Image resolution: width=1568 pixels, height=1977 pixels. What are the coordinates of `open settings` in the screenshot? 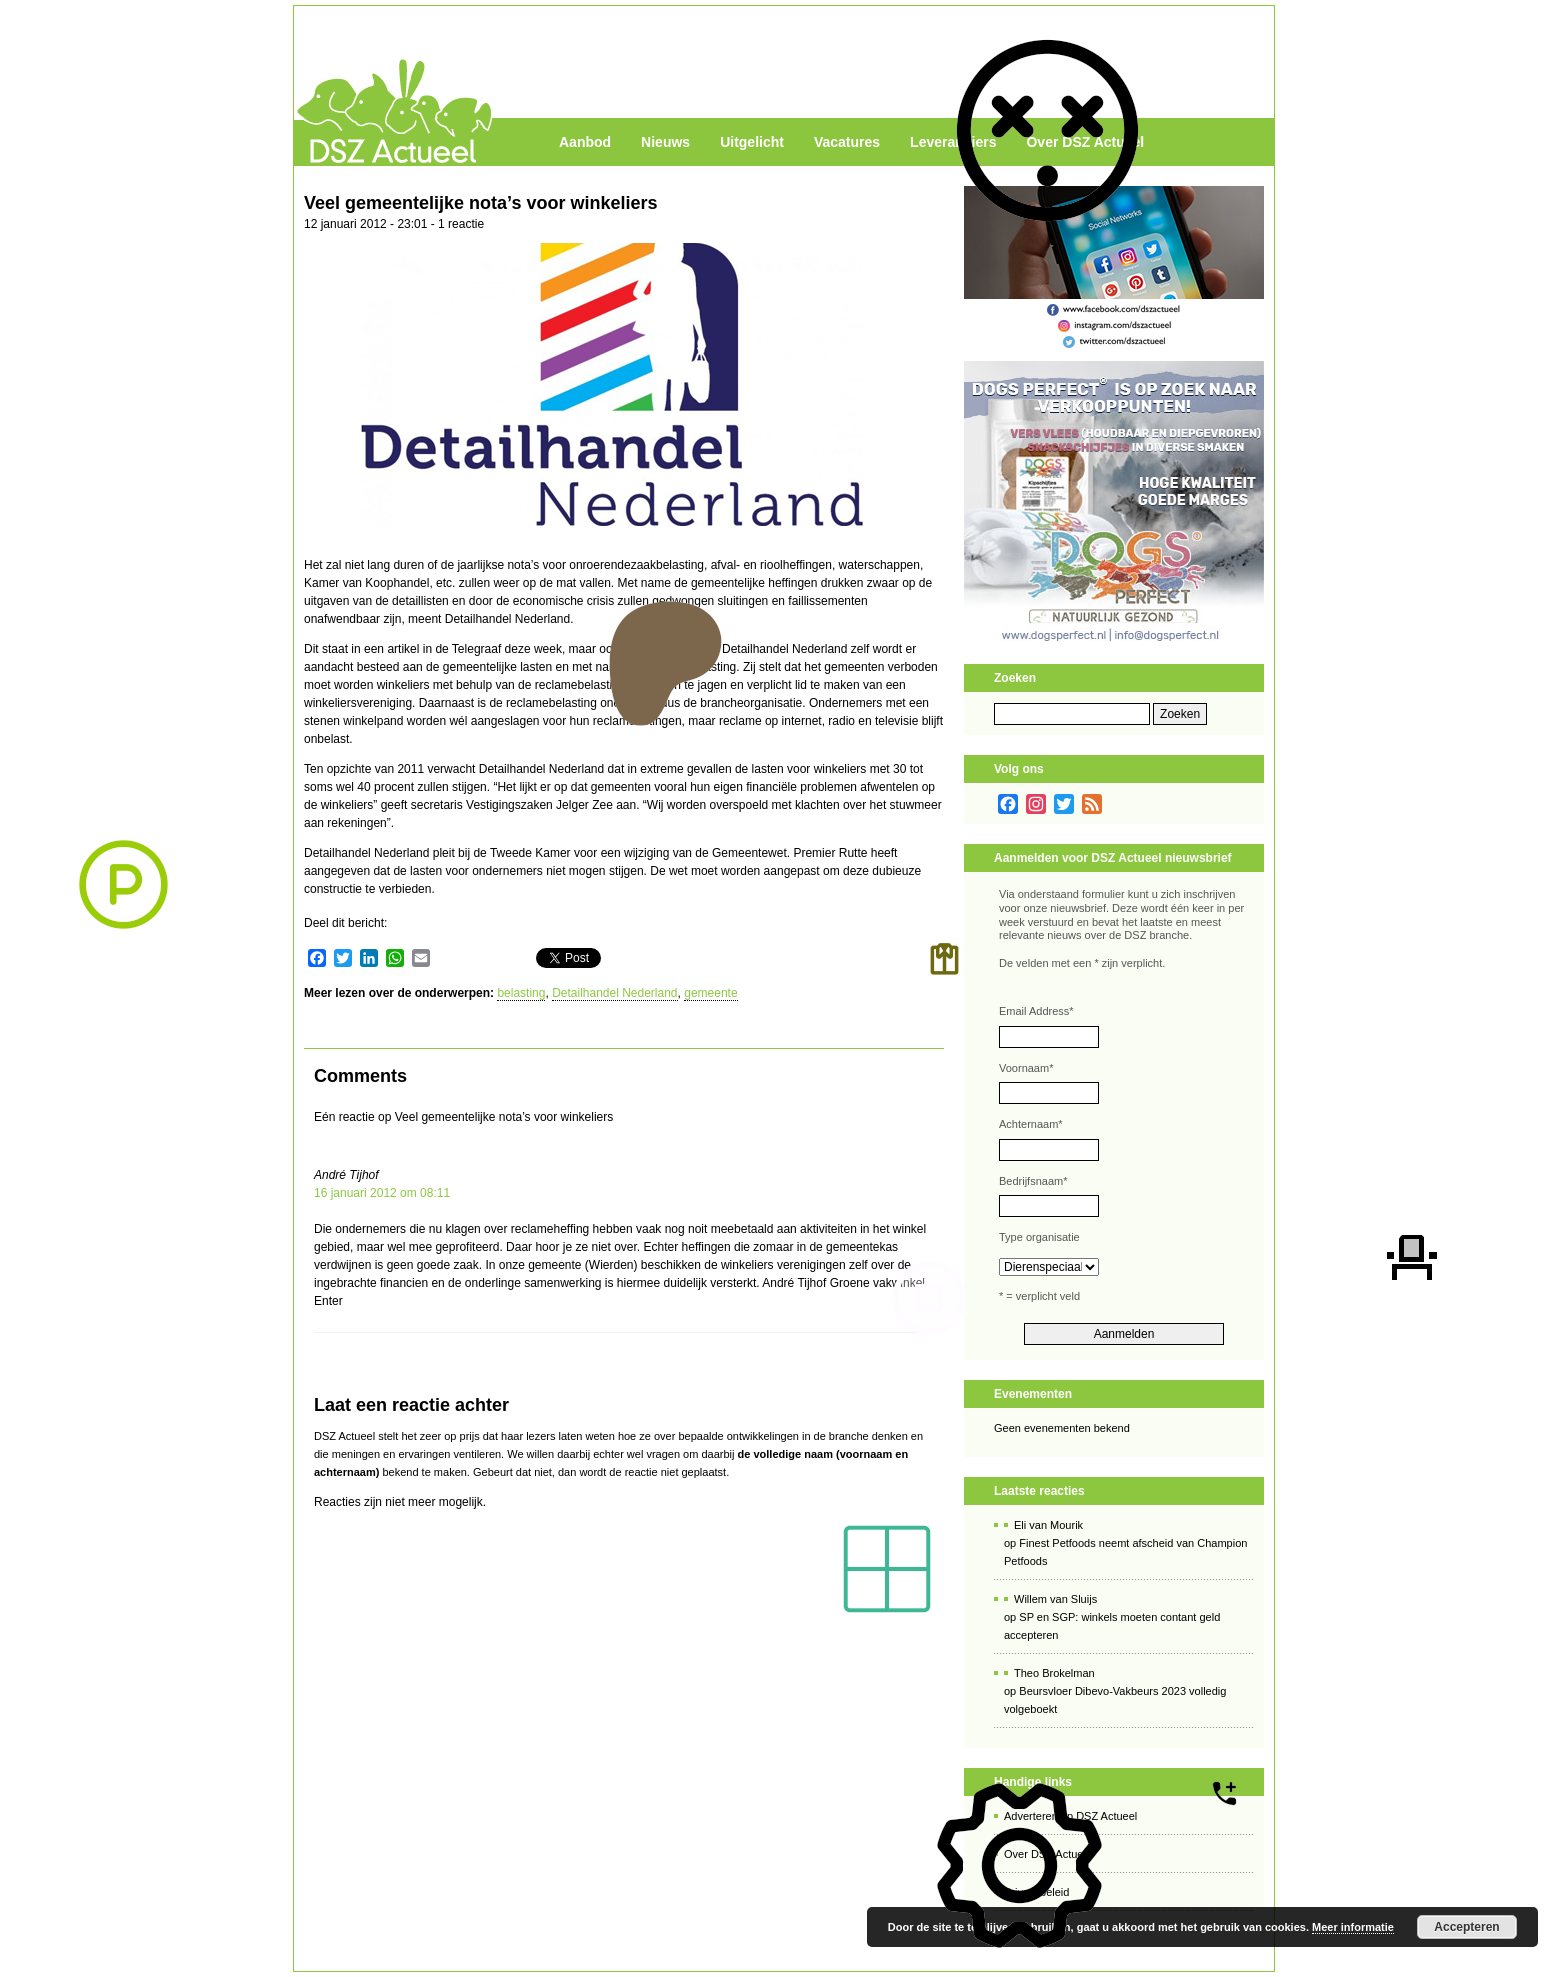 It's located at (1019, 1865).